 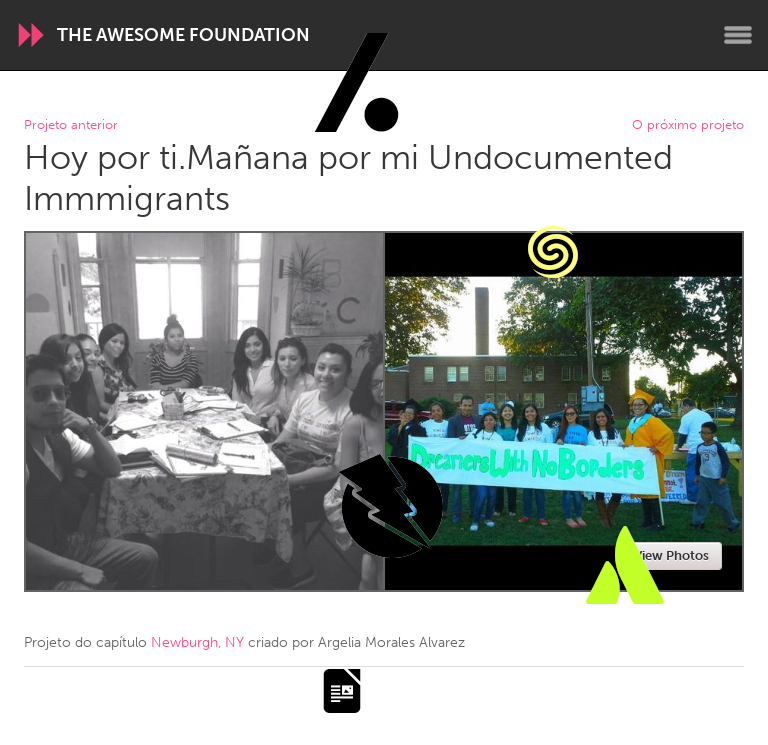 What do you see at coordinates (356, 82) in the screenshot?
I see `visit slashdot news website` at bounding box center [356, 82].